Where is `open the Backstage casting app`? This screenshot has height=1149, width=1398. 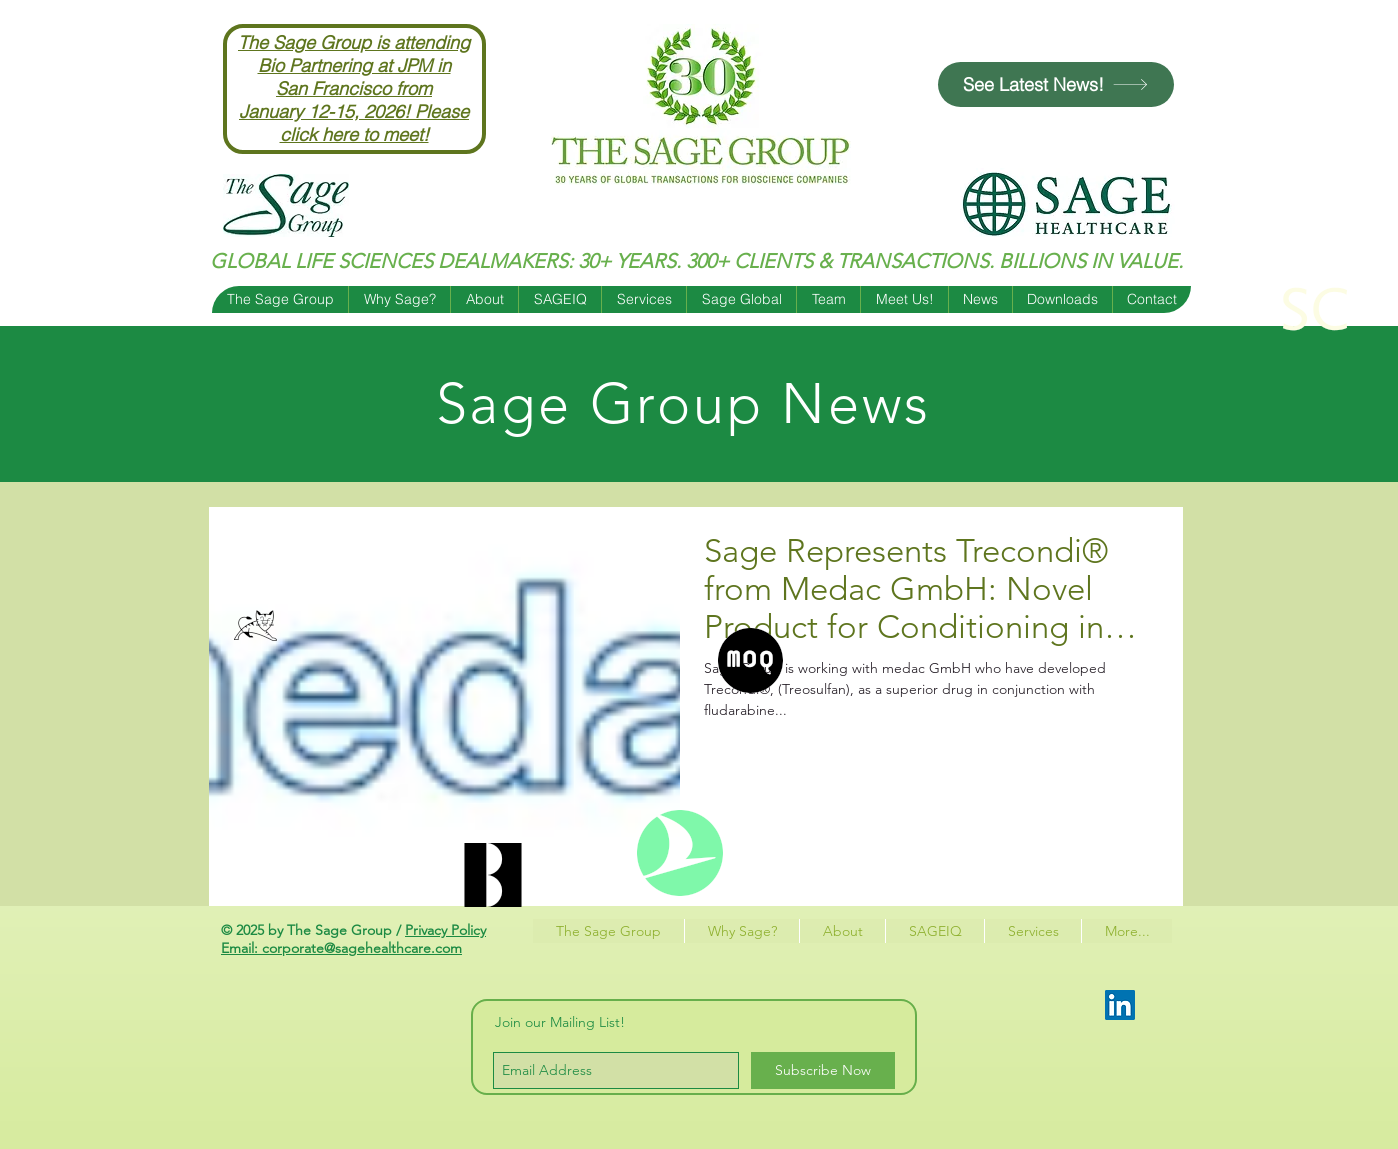 open the Backstage casting app is located at coordinates (493, 875).